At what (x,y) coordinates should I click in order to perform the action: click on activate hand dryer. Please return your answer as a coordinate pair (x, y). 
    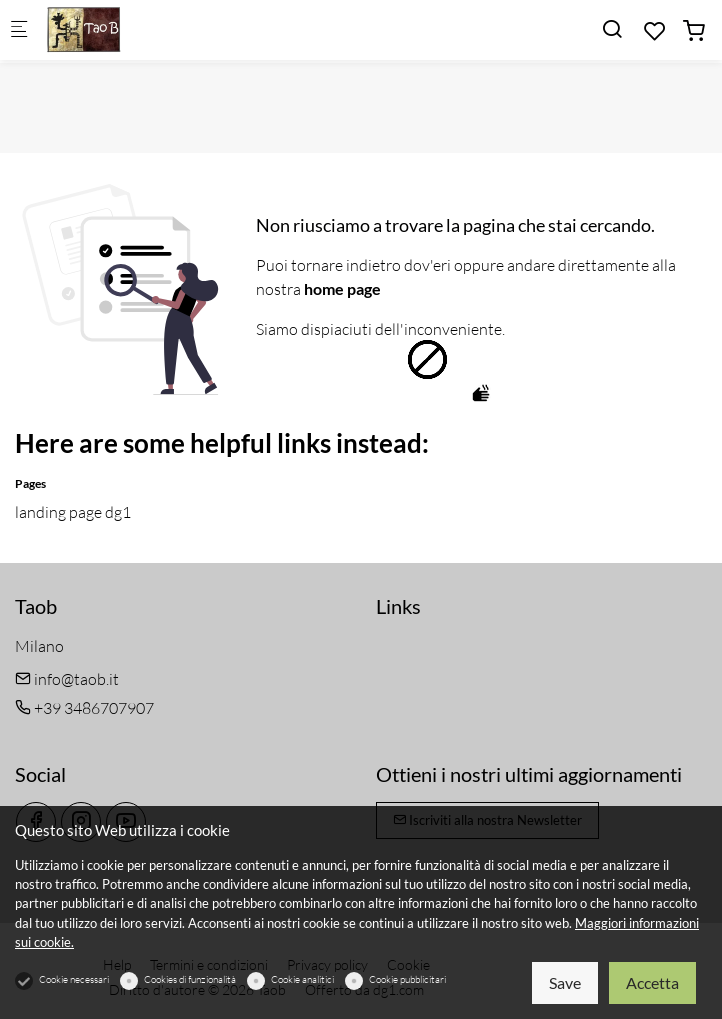
    Looking at the image, I should click on (481, 392).